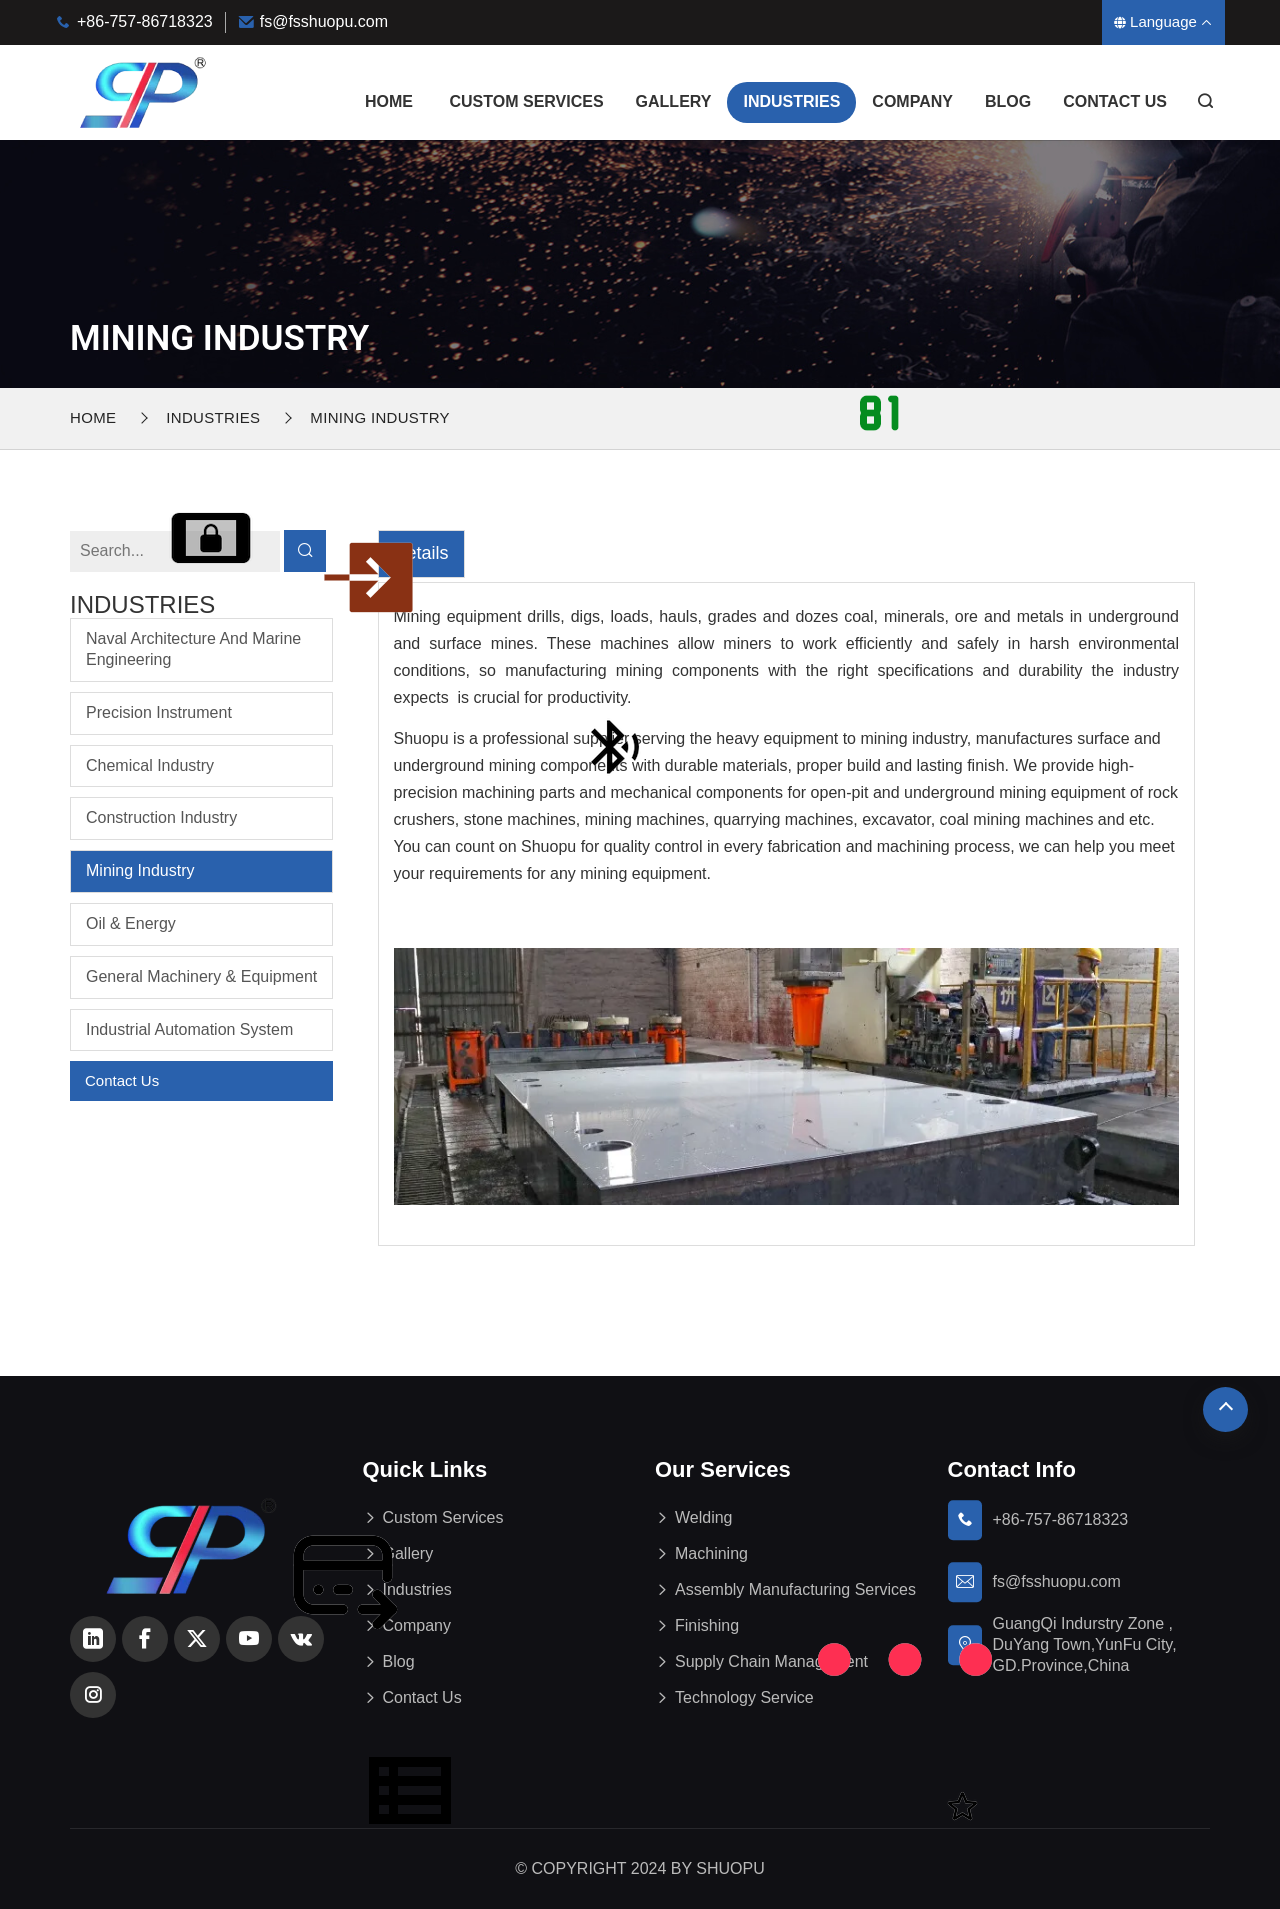 This screenshot has width=1280, height=1909. I want to click on indicates item number 81 in a list or sequence, so click(881, 413).